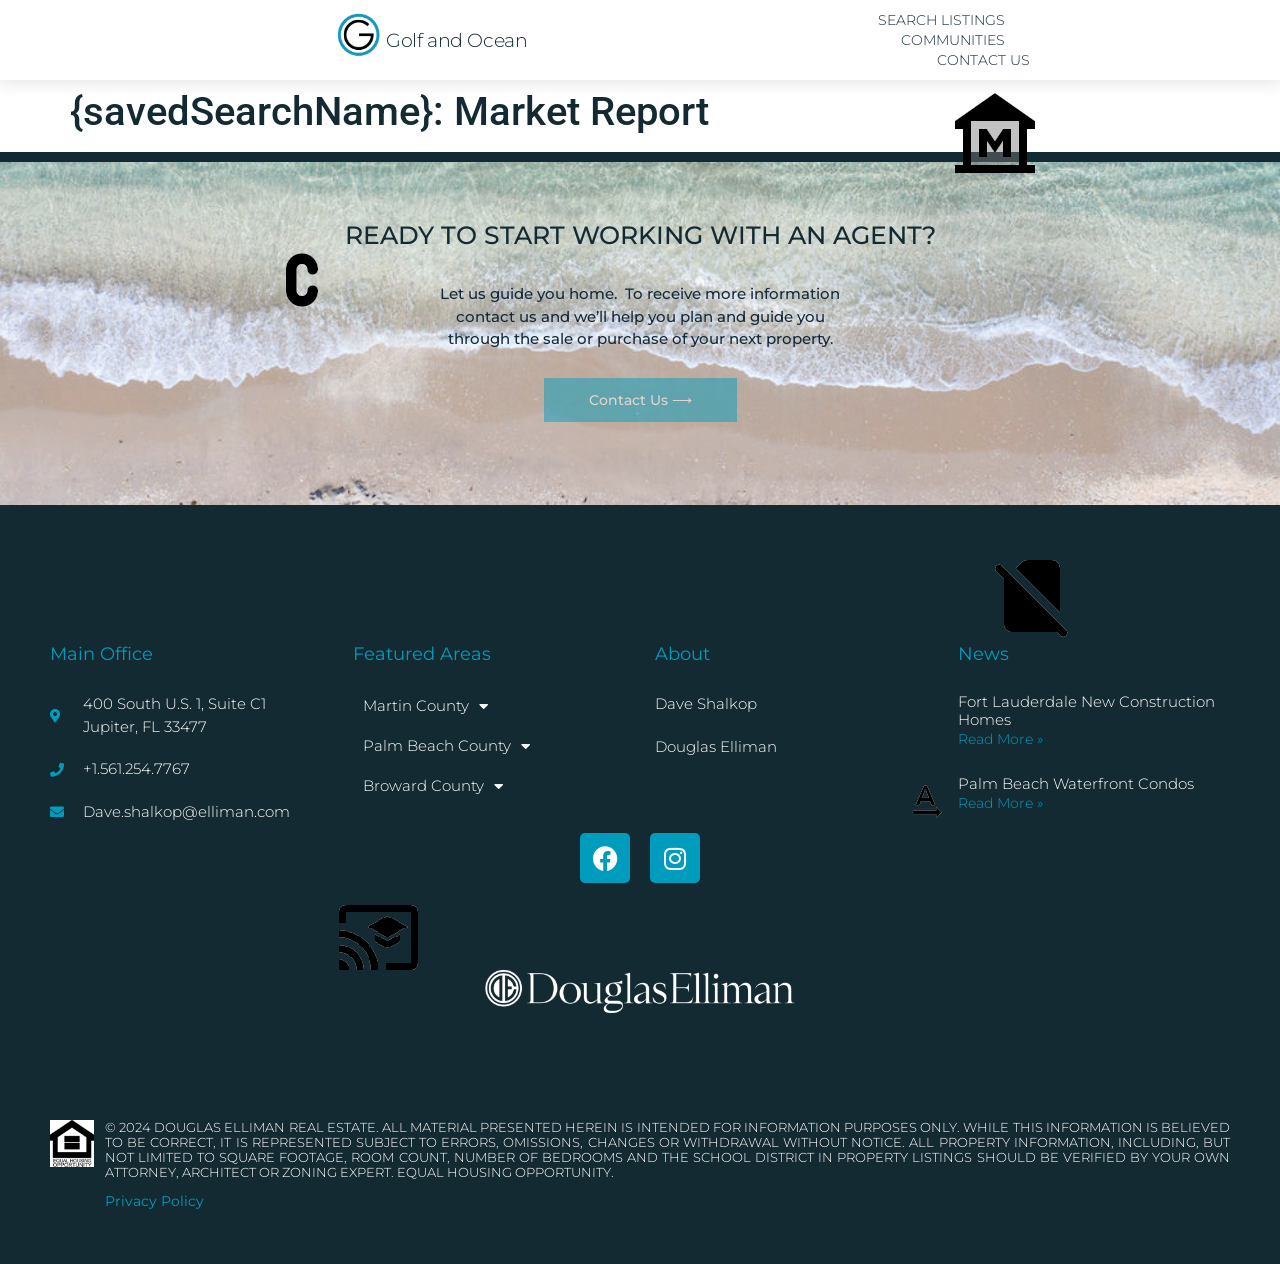 The width and height of the screenshot is (1280, 1264). Describe the element at coordinates (995, 133) in the screenshot. I see `view nearby museums on the map` at that location.